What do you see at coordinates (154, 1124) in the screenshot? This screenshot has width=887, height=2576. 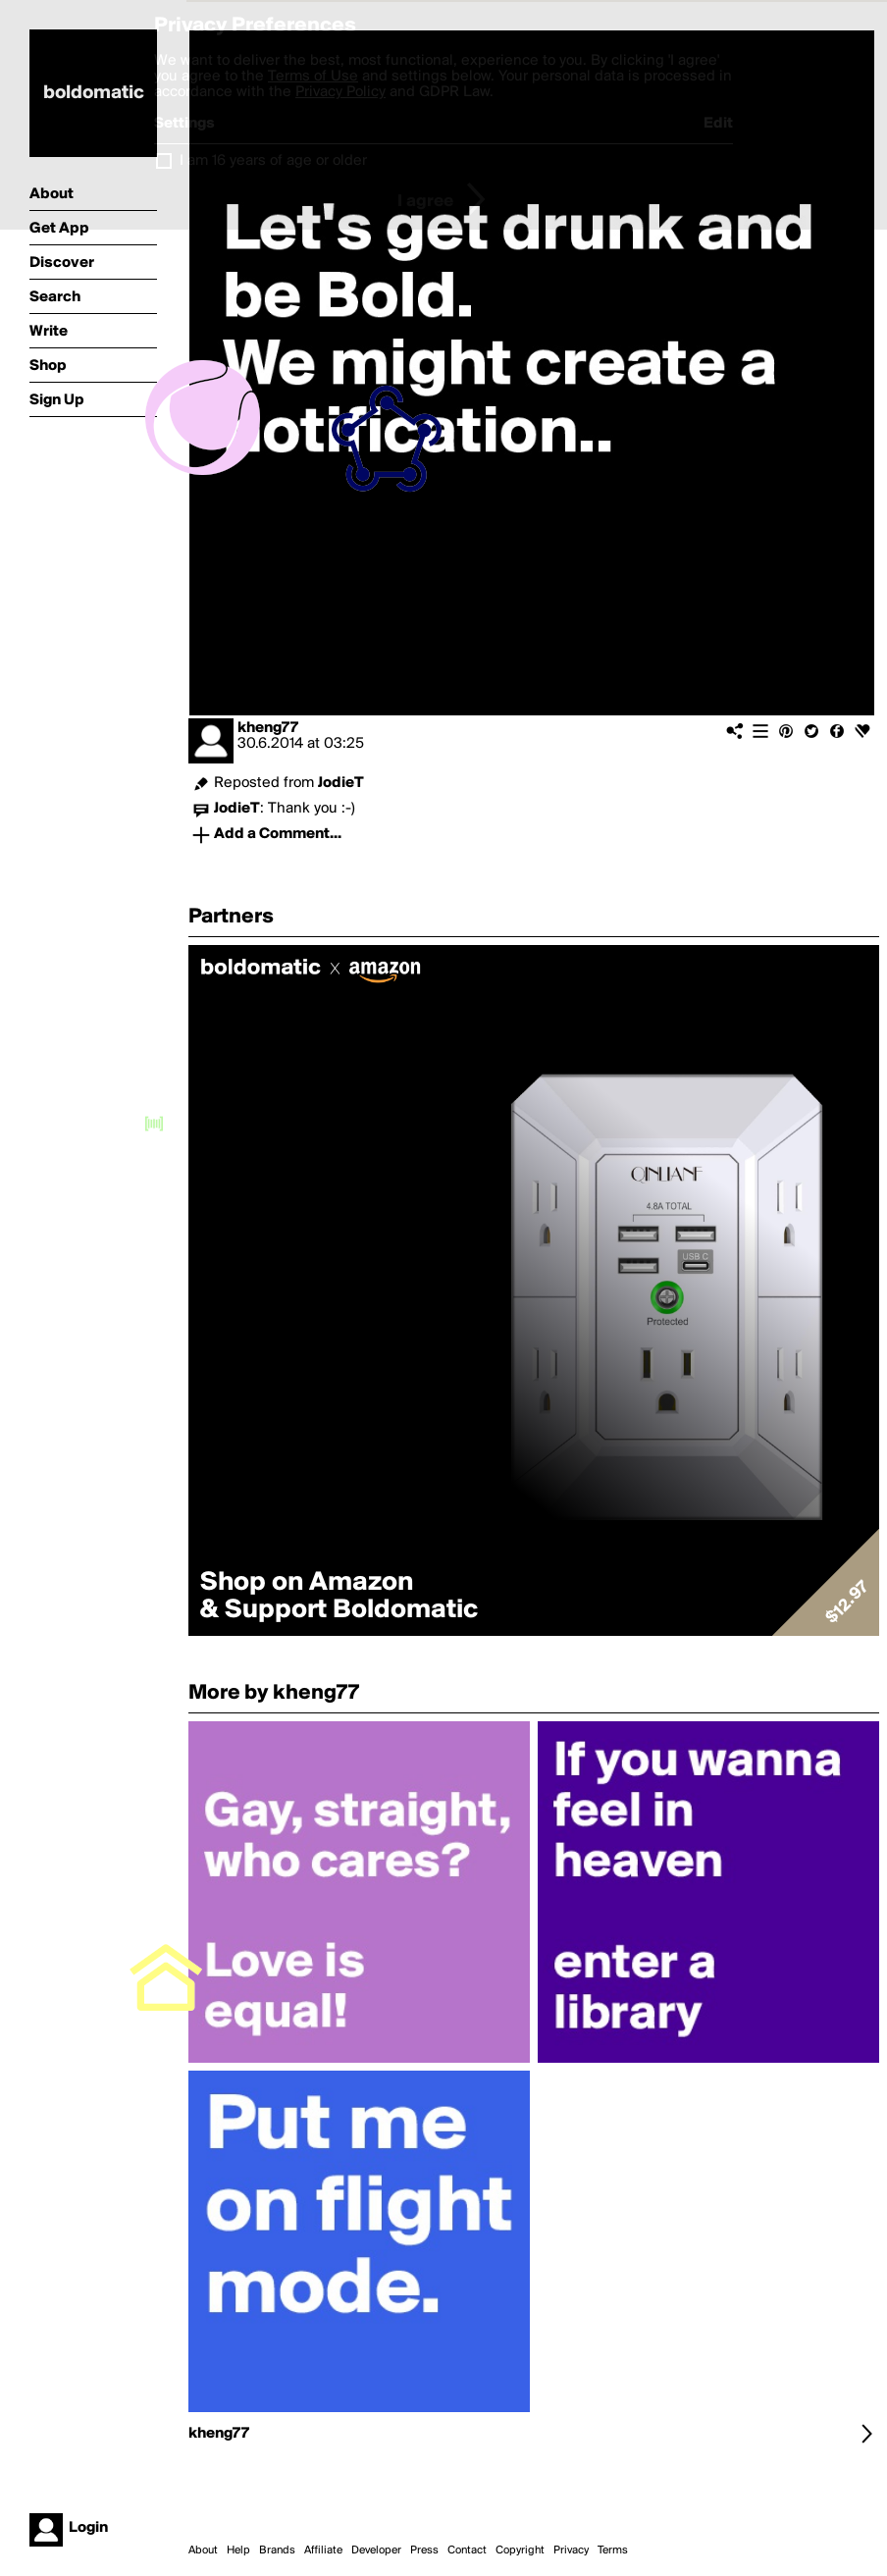 I see `visit papers with code website` at bounding box center [154, 1124].